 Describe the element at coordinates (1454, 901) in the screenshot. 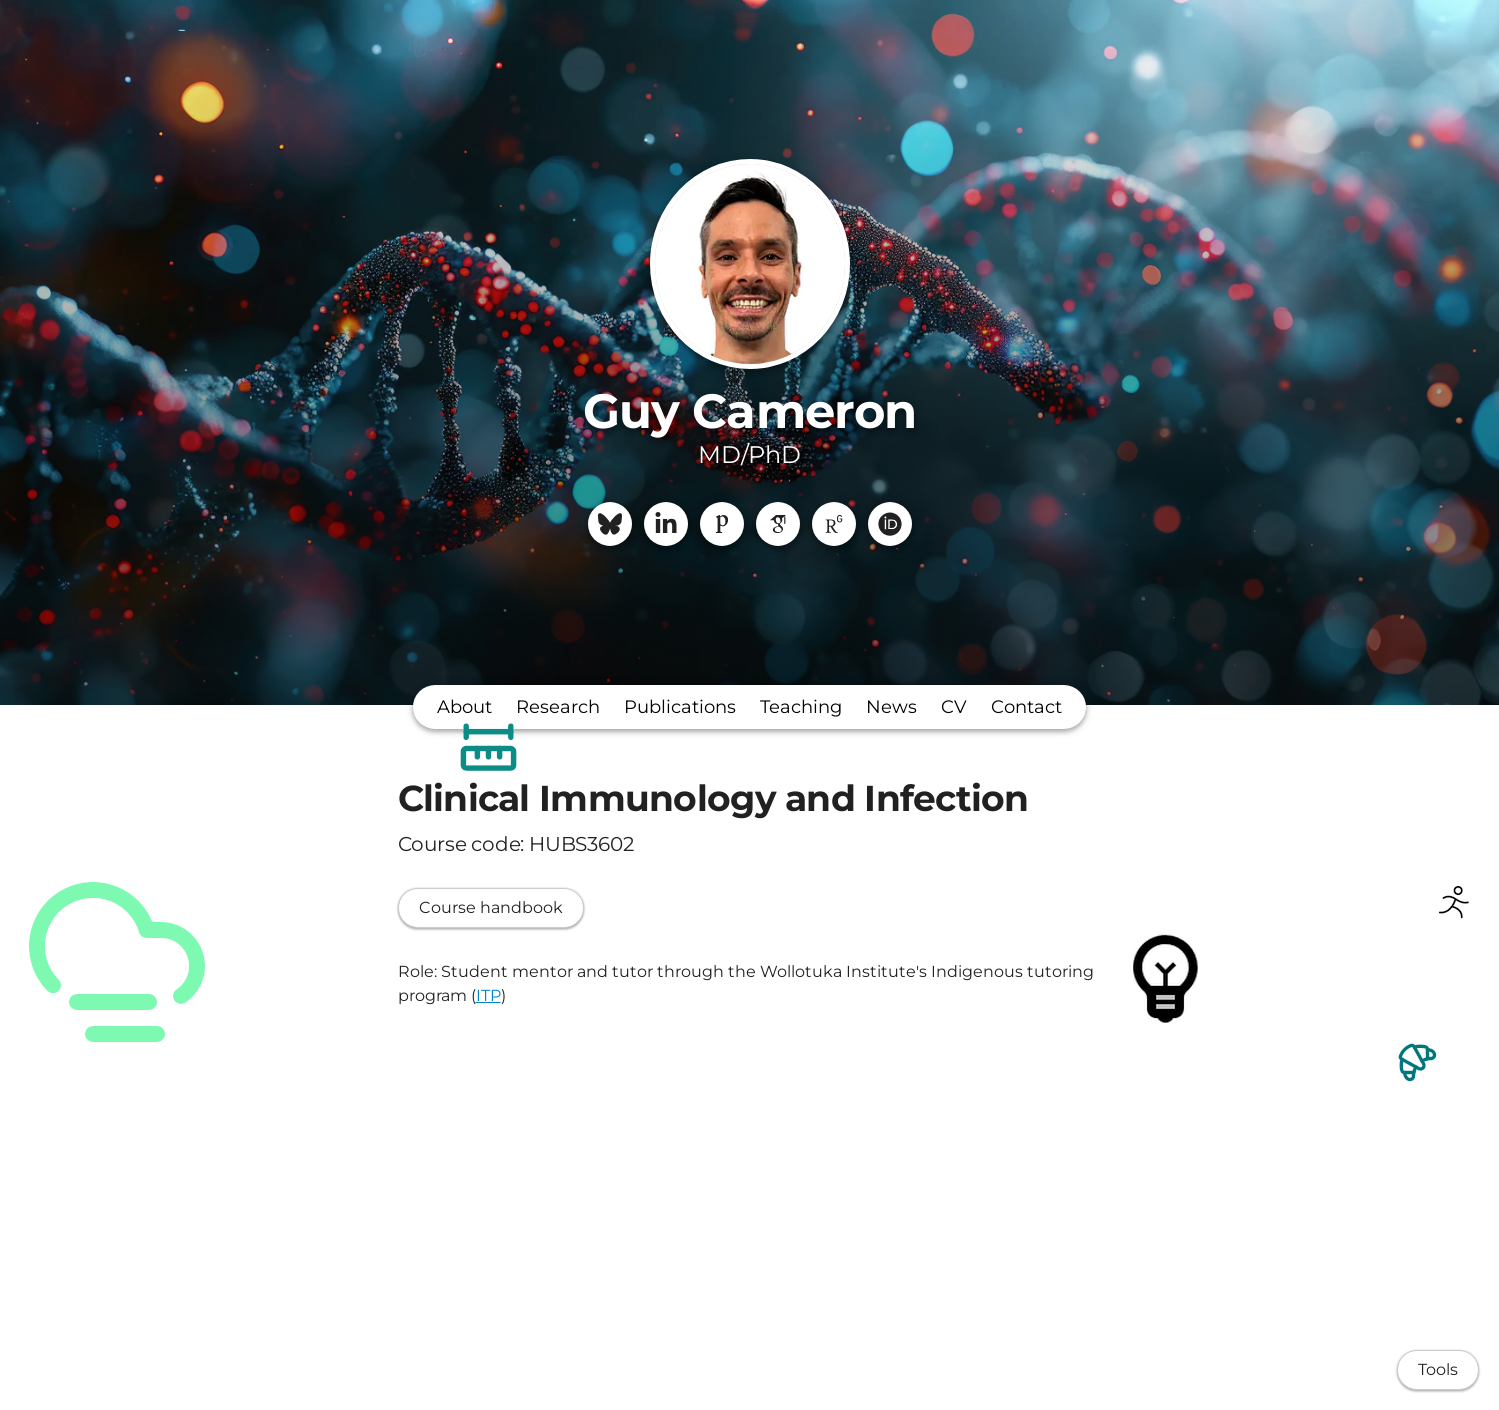

I see `start a running or fitness activity` at that location.